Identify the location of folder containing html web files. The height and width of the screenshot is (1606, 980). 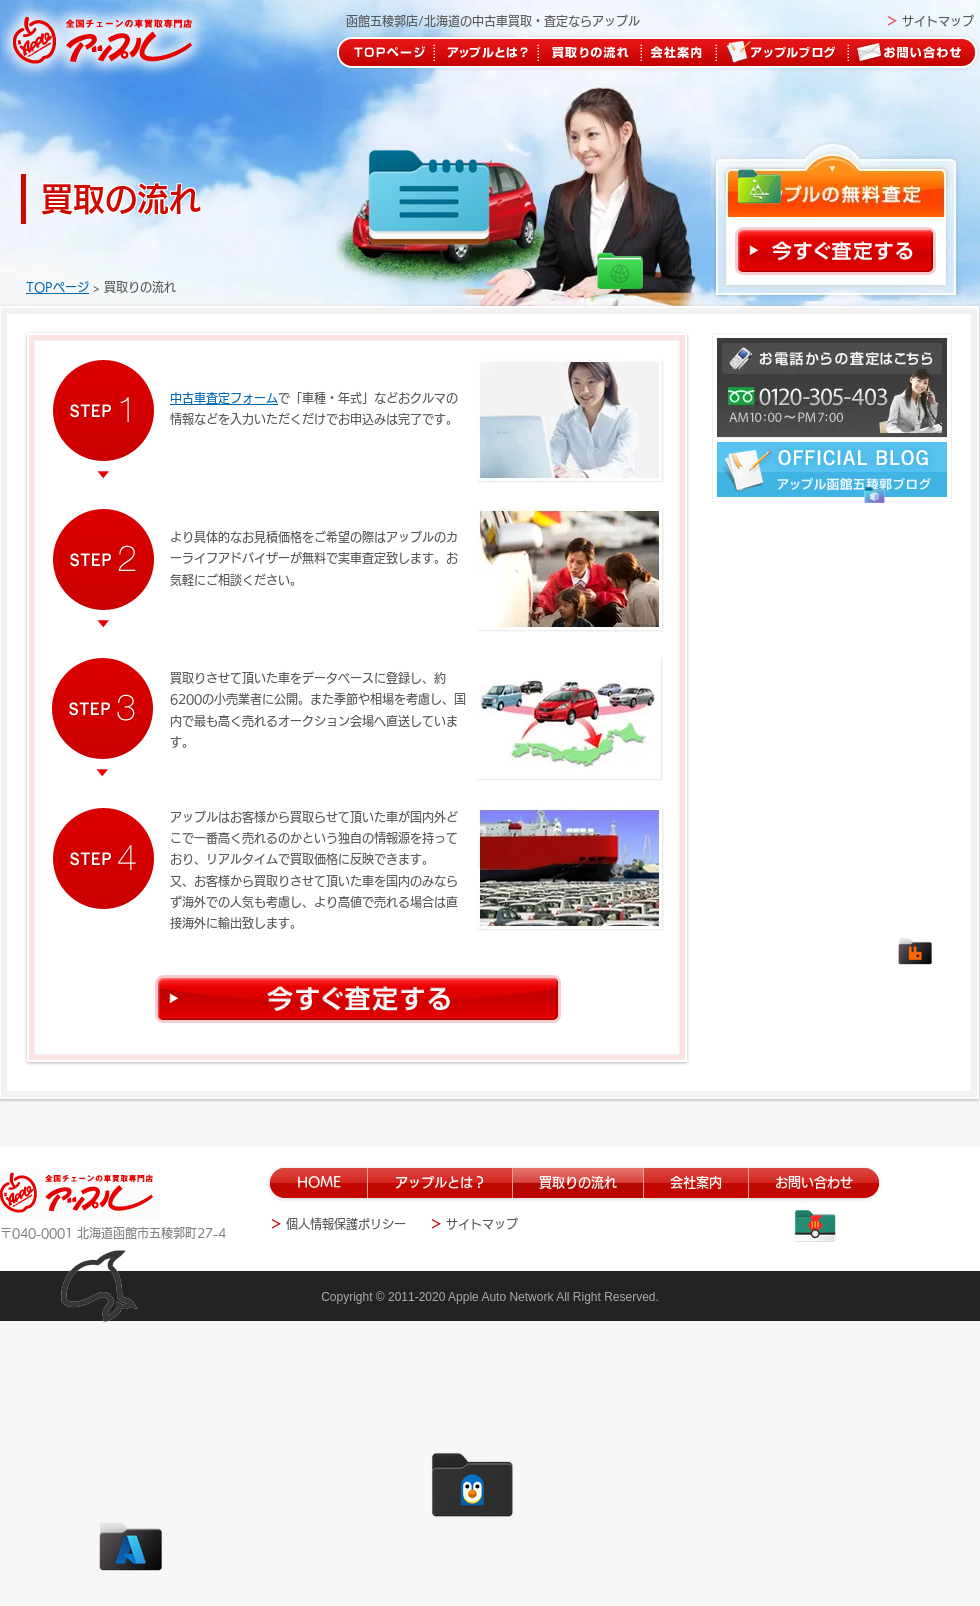
(620, 271).